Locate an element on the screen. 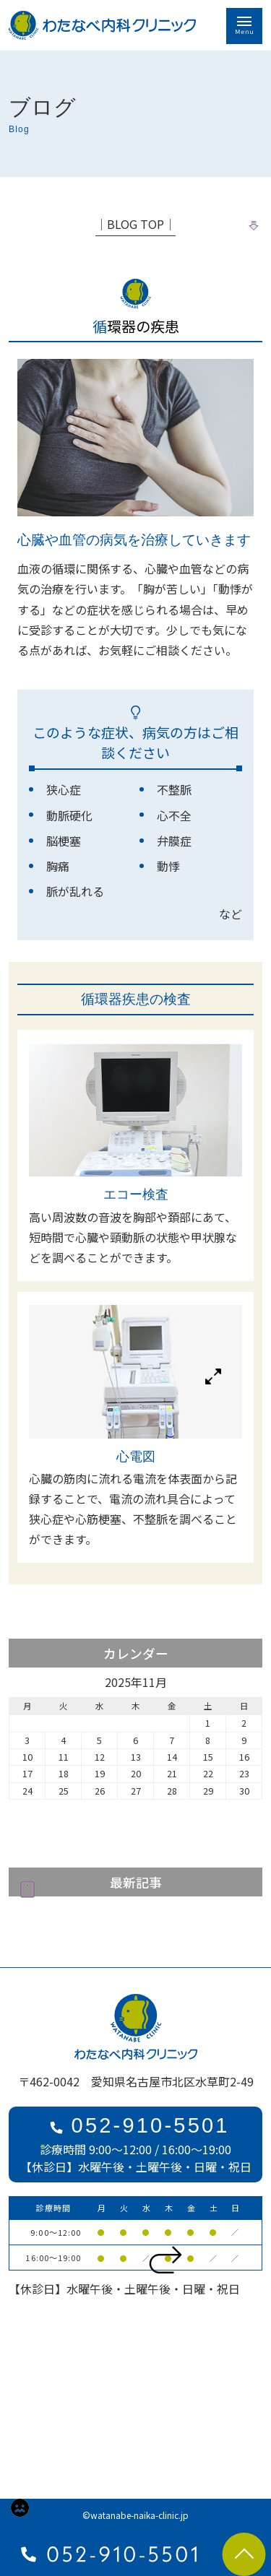 The height and width of the screenshot is (2576, 271). redo or repeat the last action is located at coordinates (165, 2261).